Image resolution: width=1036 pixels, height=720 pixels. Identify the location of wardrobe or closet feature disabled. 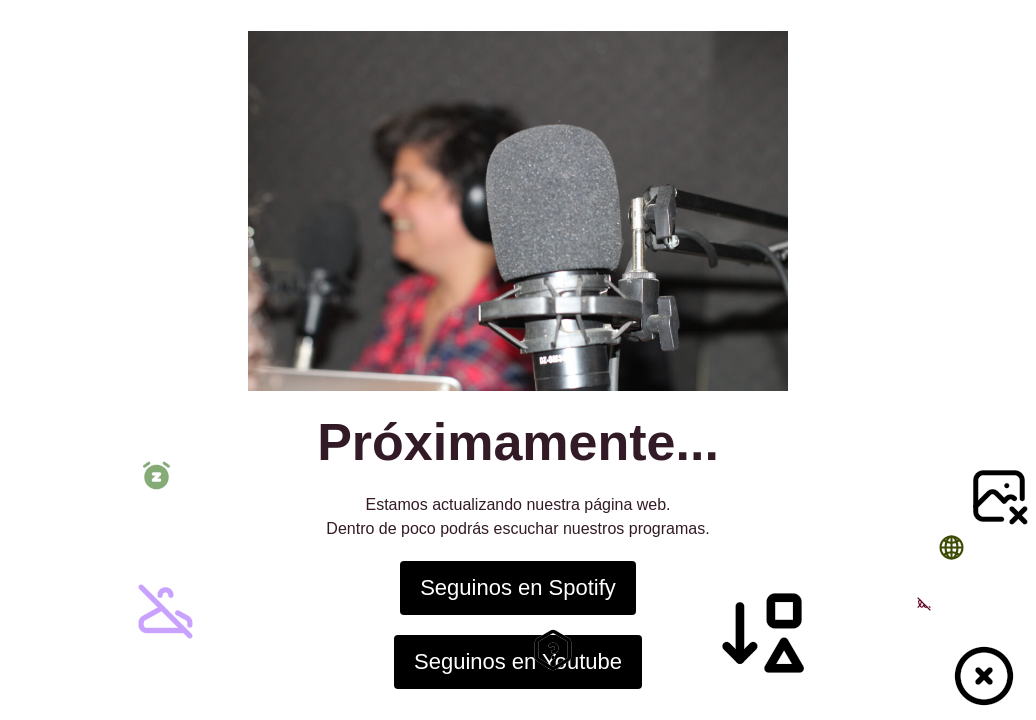
(165, 611).